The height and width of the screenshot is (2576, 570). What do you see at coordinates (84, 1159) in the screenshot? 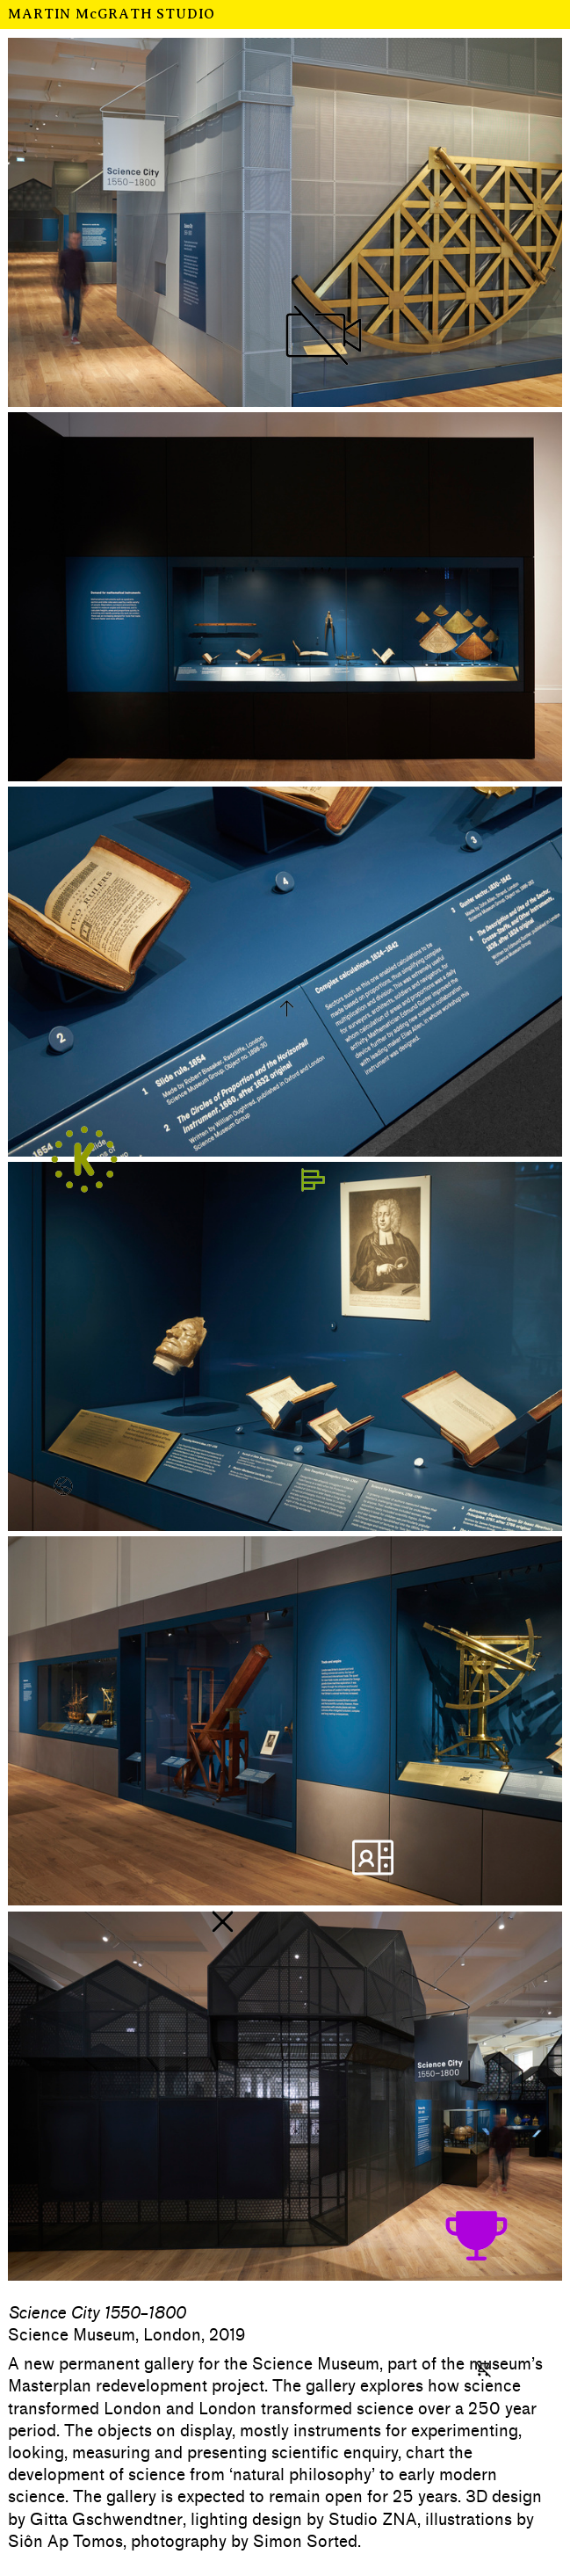
I see `indicates a keyboard shortcut or hotkey` at bounding box center [84, 1159].